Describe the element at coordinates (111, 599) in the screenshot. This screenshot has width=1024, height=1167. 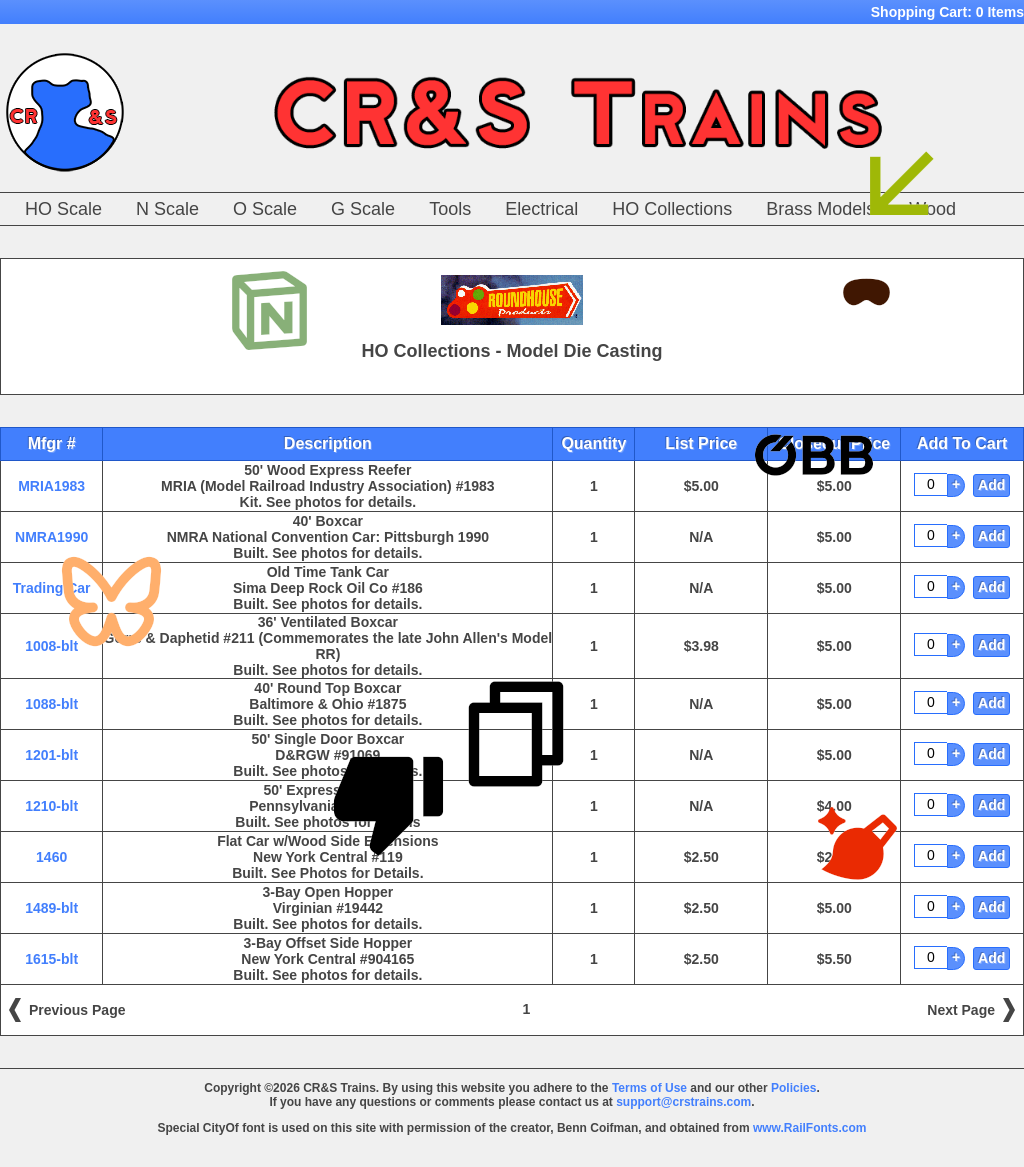
I see `open the Bluesky app` at that location.